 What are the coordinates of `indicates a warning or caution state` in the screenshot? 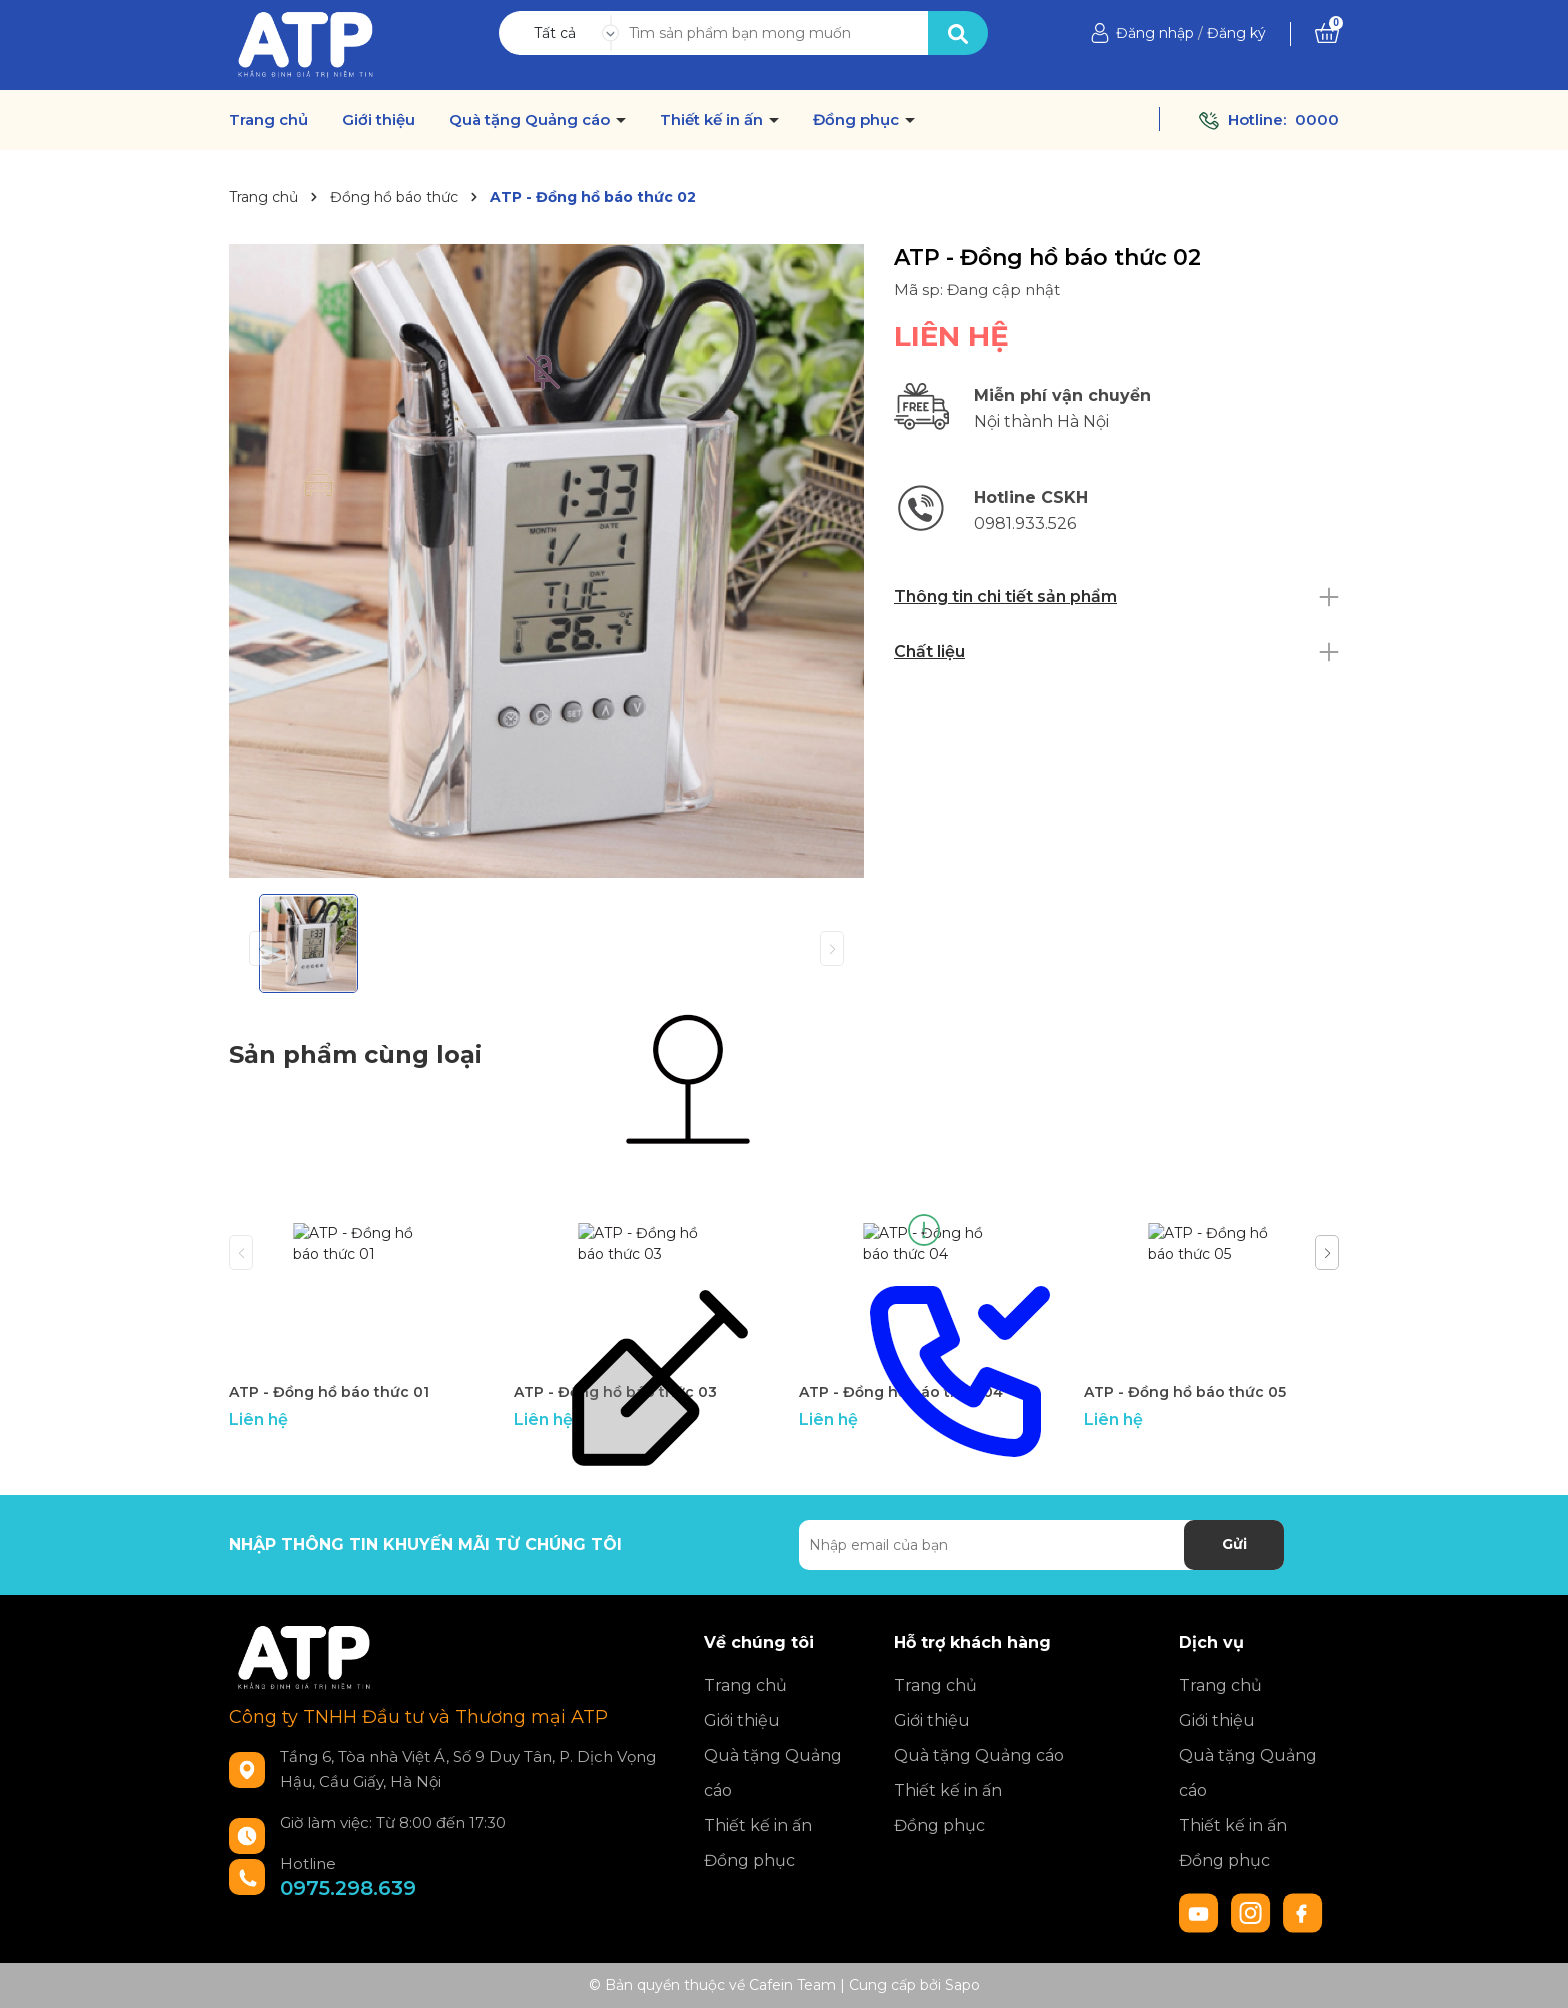 It's located at (924, 1230).